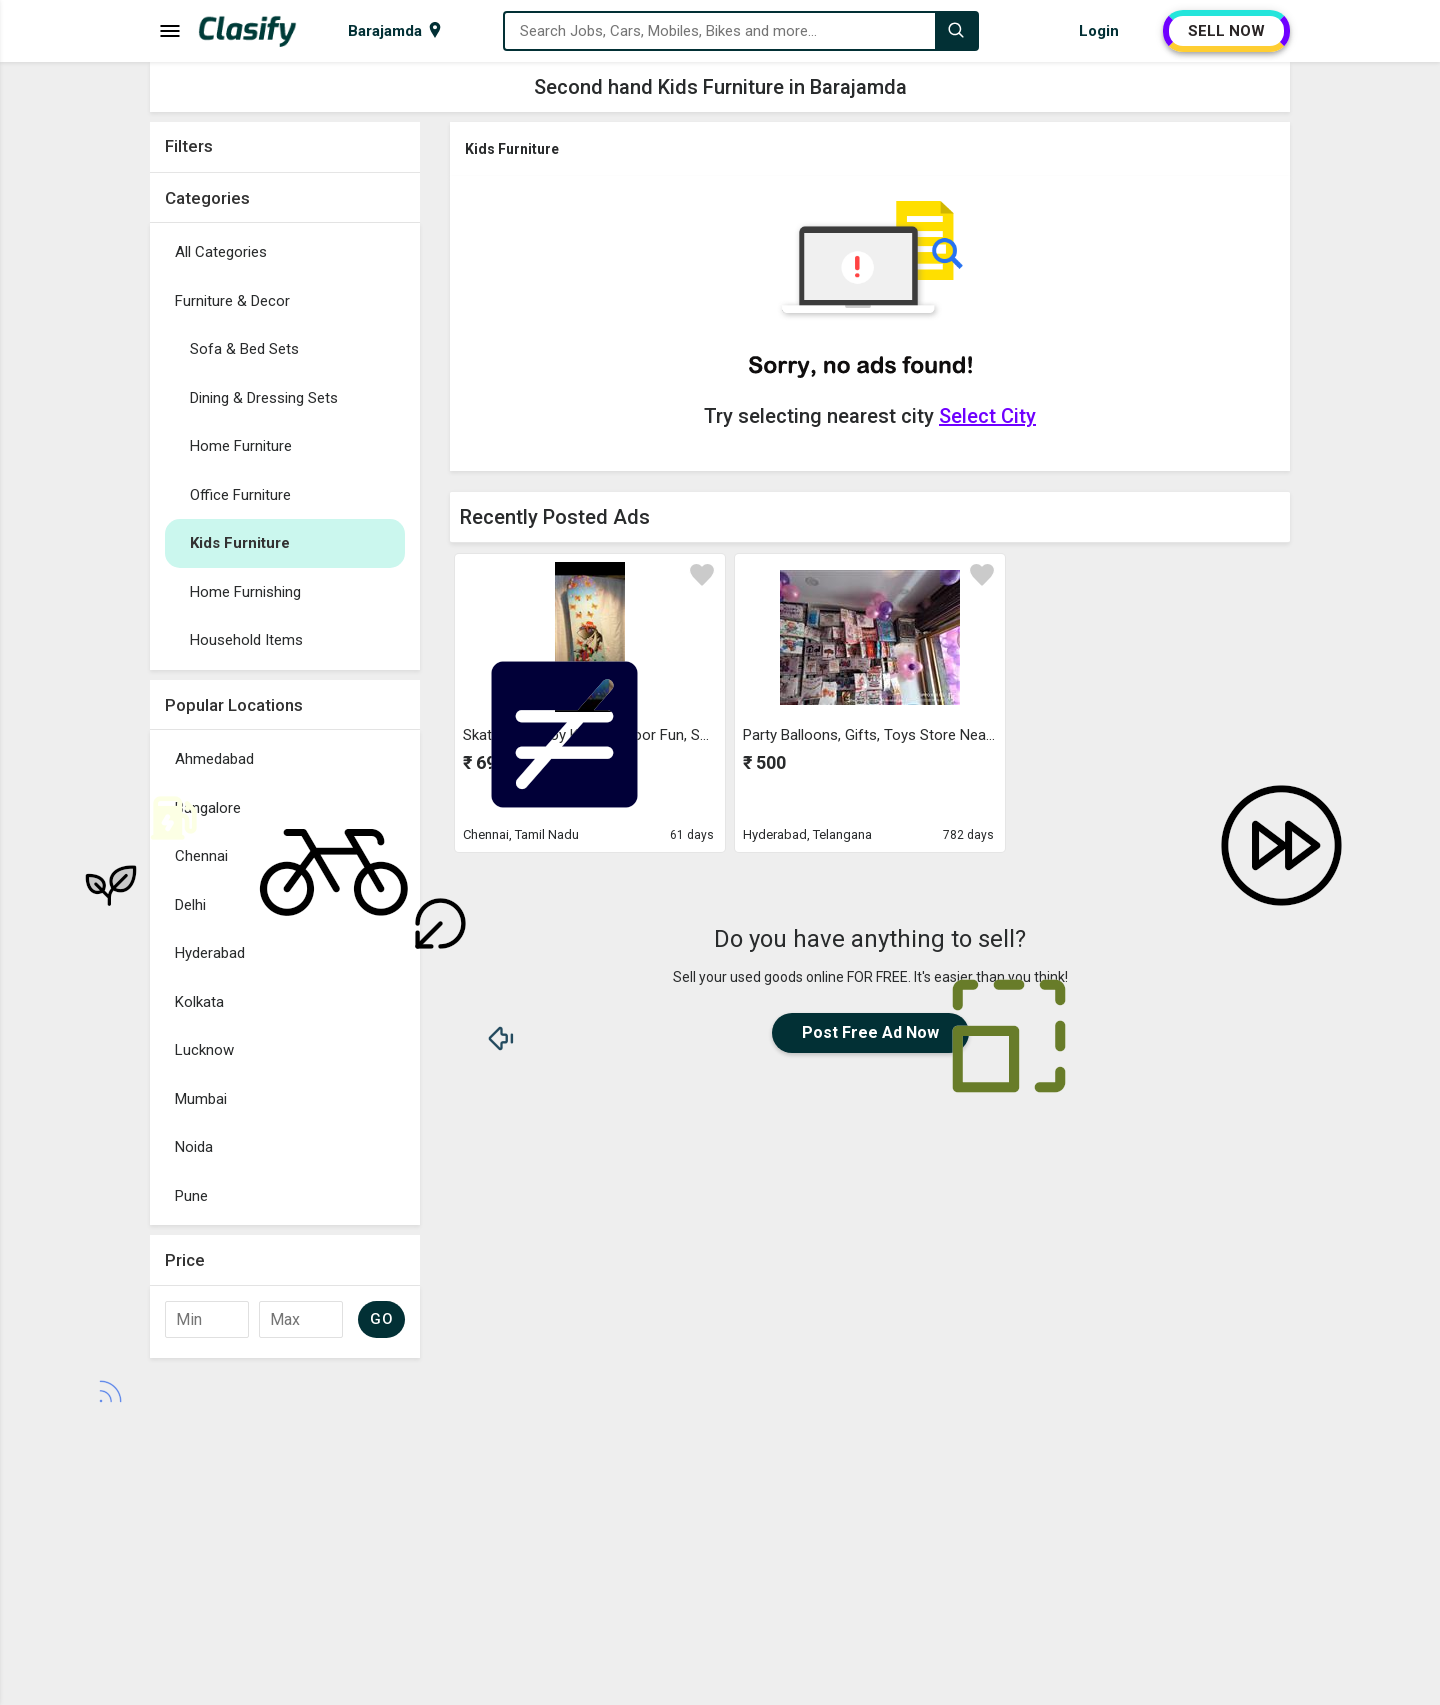  Describe the element at coordinates (440, 923) in the screenshot. I see `export or download content to the bottom-left` at that location.